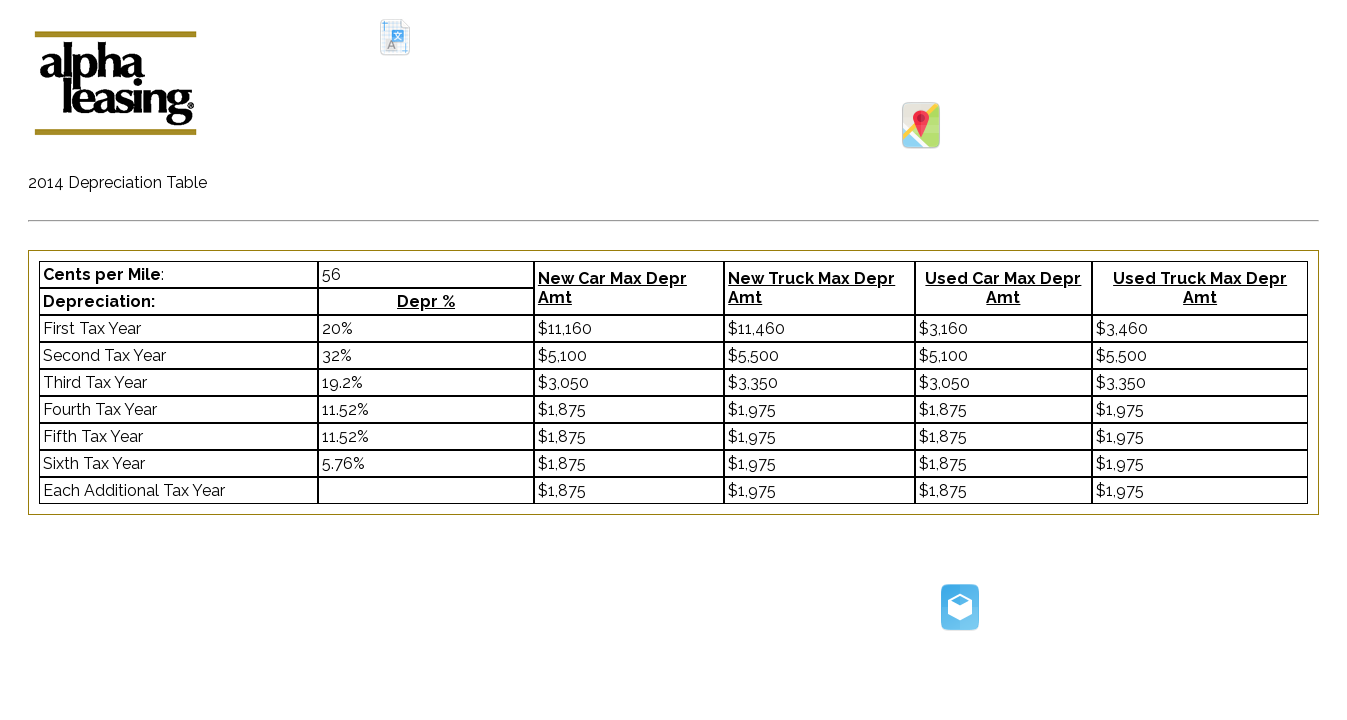 The width and height of the screenshot is (1347, 720). Describe the element at coordinates (395, 37) in the screenshot. I see `a gettext translation template file (.pot)` at that location.